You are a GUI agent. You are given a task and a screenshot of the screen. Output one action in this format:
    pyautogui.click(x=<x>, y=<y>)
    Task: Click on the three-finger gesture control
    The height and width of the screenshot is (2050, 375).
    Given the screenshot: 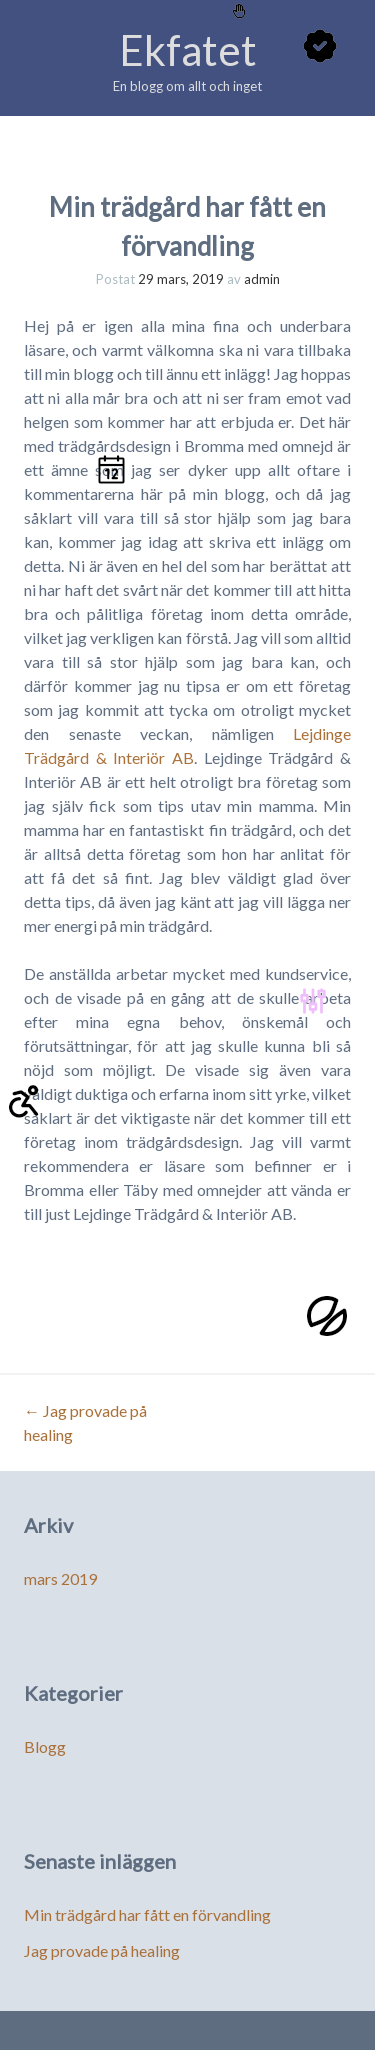 What is the action you would take?
    pyautogui.click(x=239, y=11)
    